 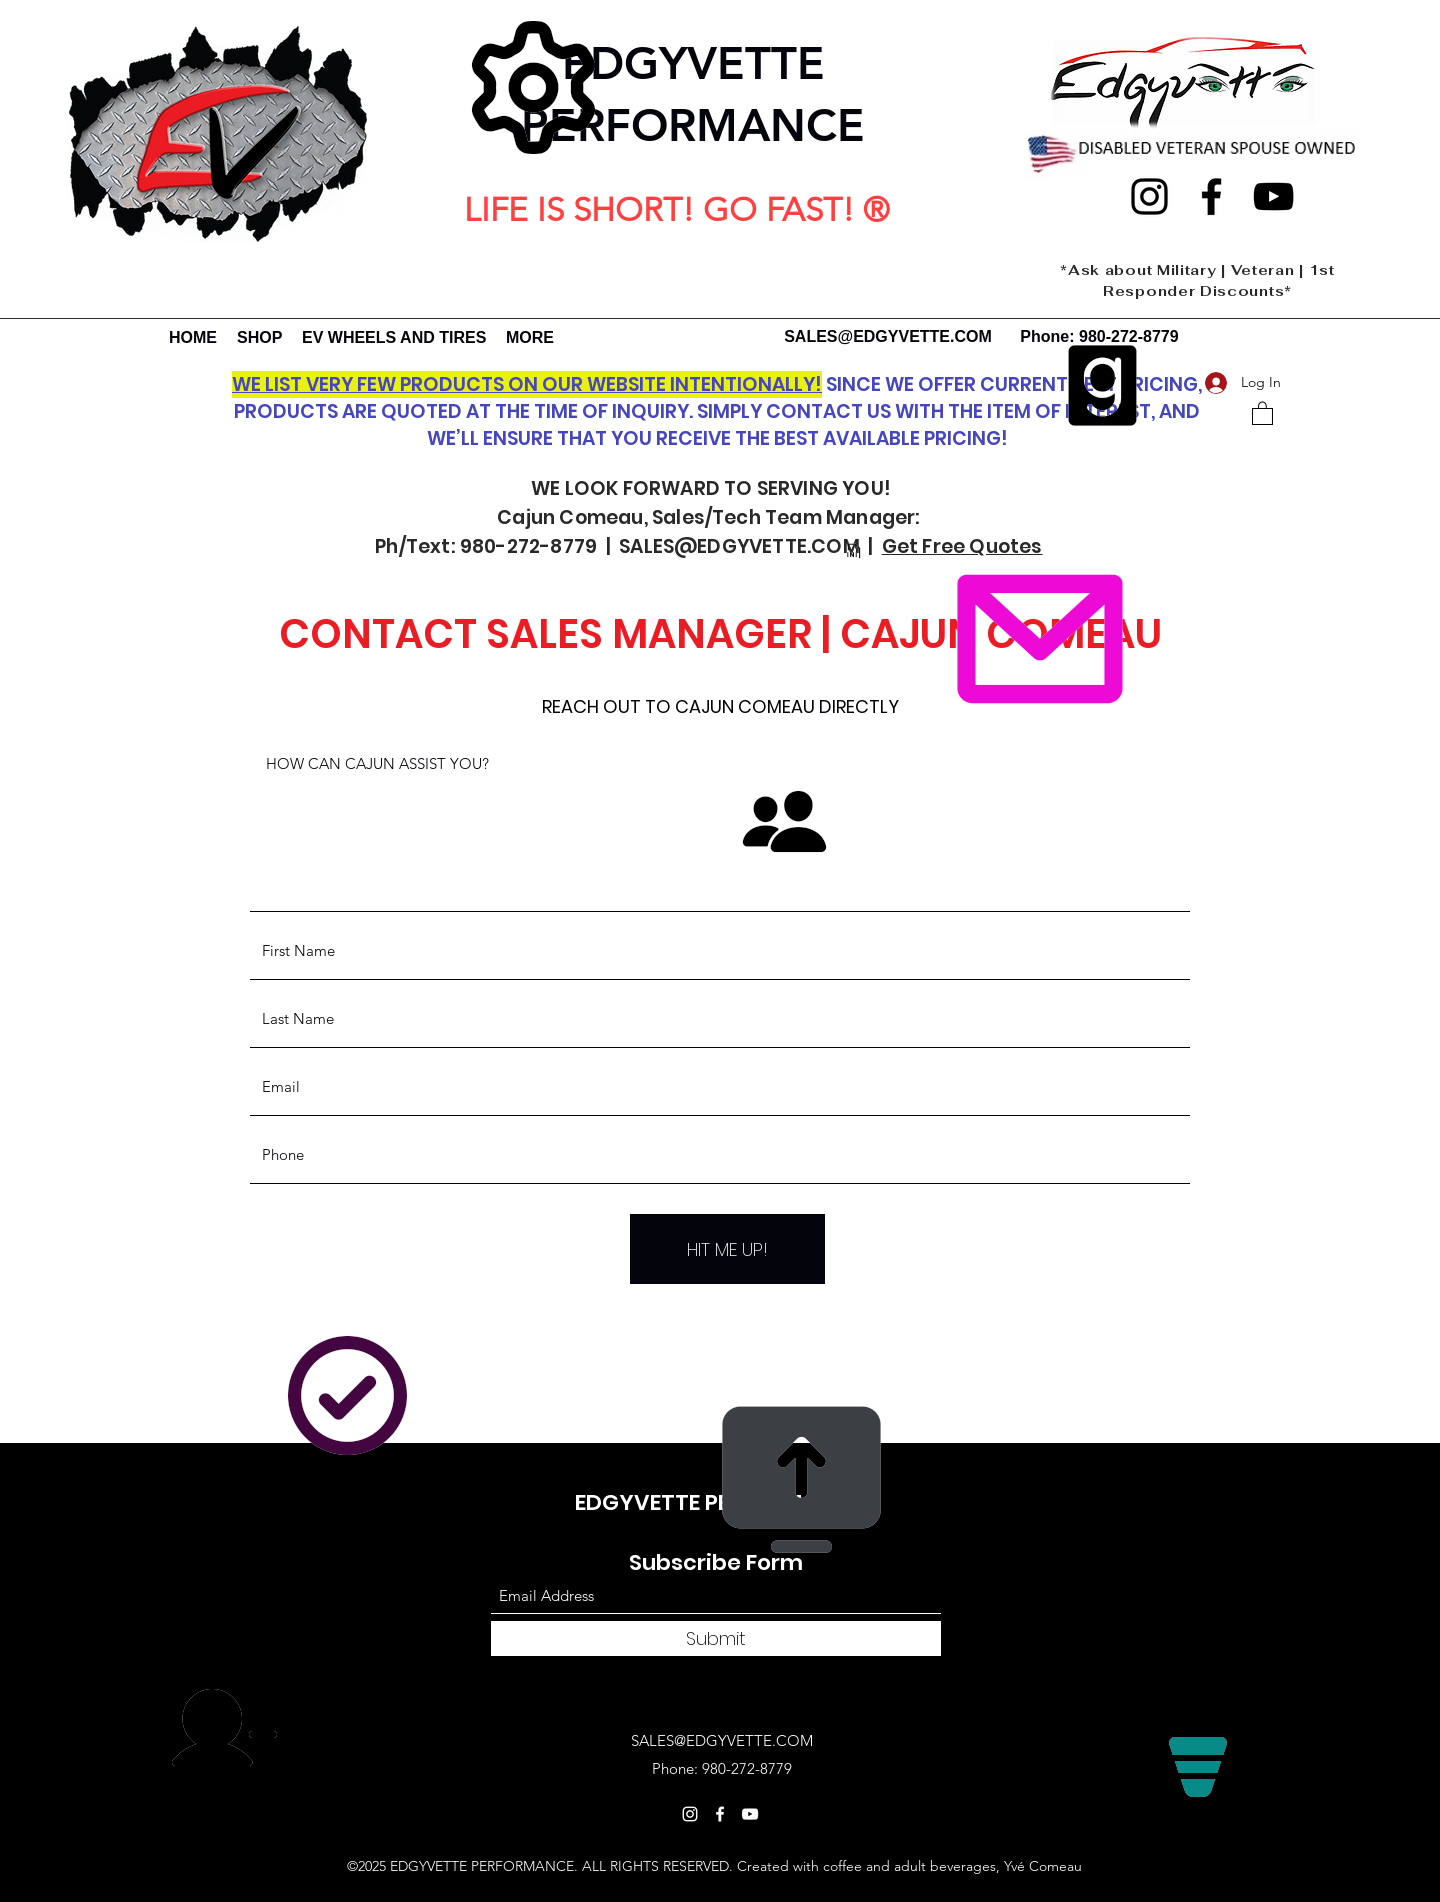 What do you see at coordinates (1102, 385) in the screenshot?
I see `open Goodreads app` at bounding box center [1102, 385].